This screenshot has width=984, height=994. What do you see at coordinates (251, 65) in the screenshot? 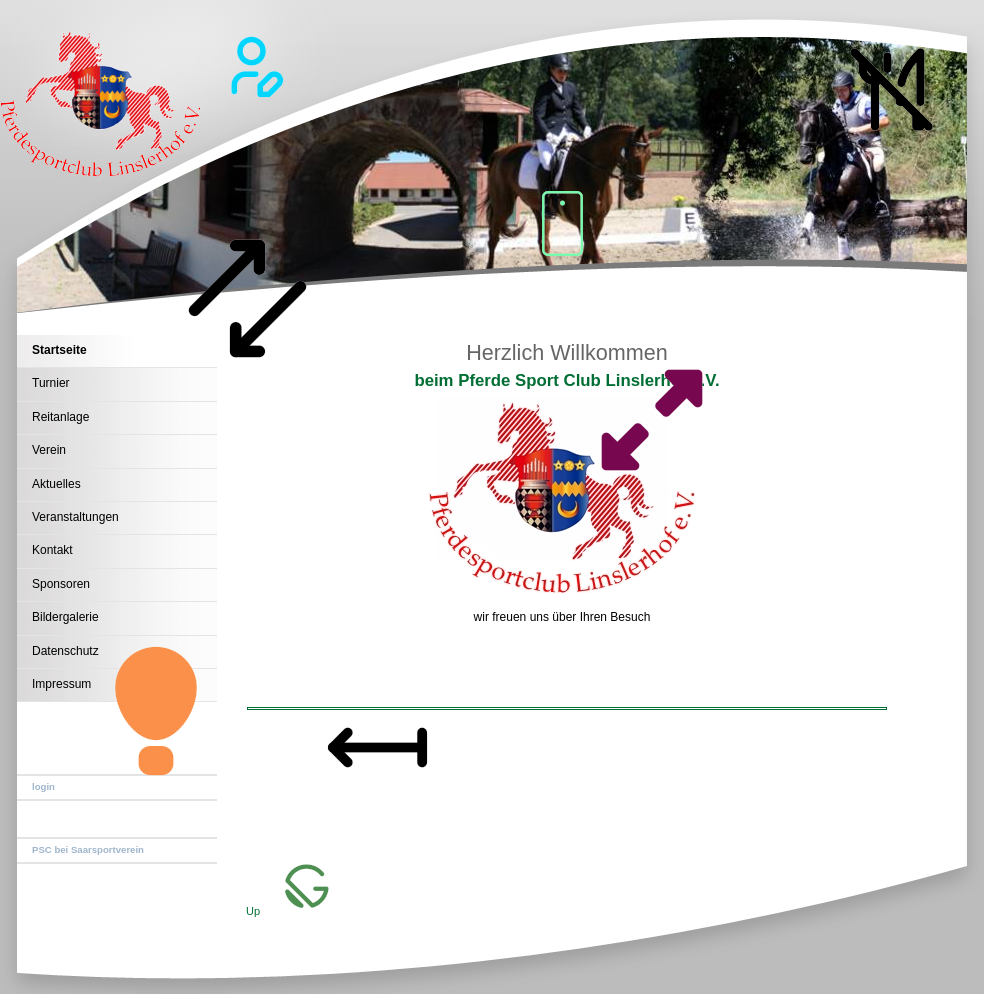
I see `edit your profile information` at bounding box center [251, 65].